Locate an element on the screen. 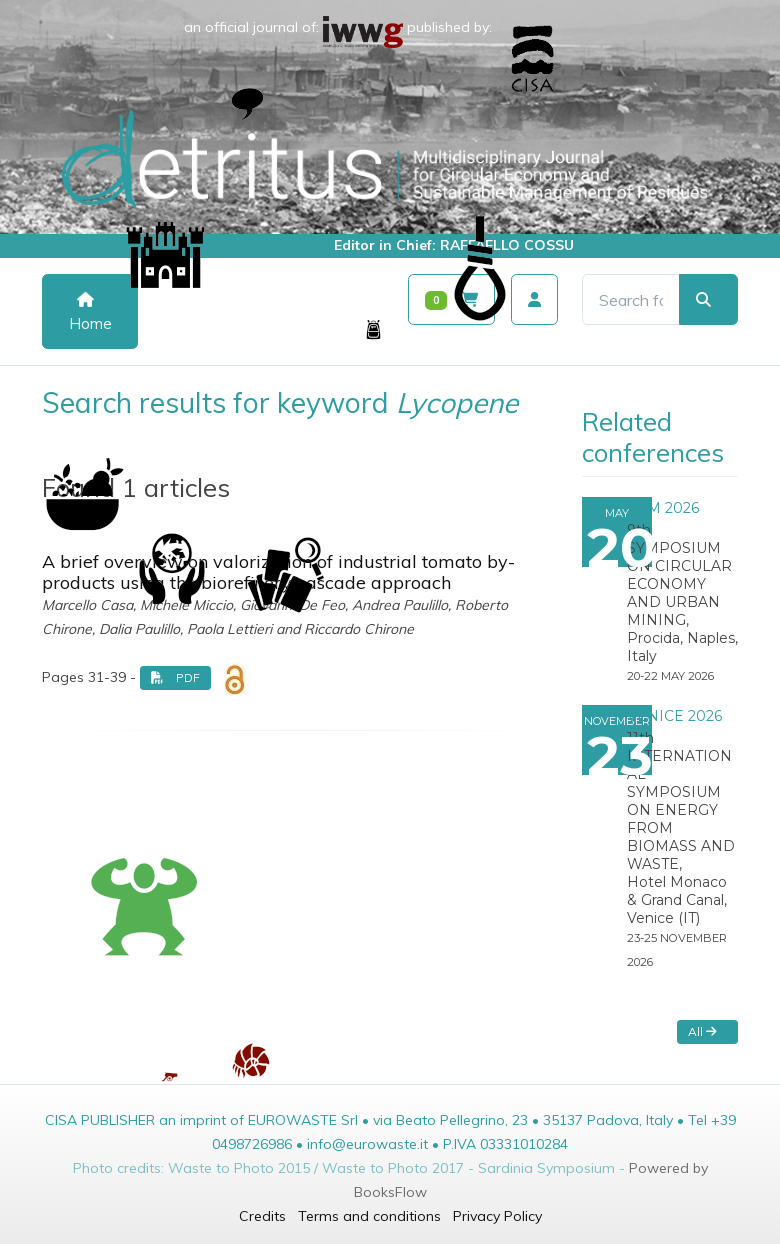  fire or launch projectile in game is located at coordinates (169, 1076).